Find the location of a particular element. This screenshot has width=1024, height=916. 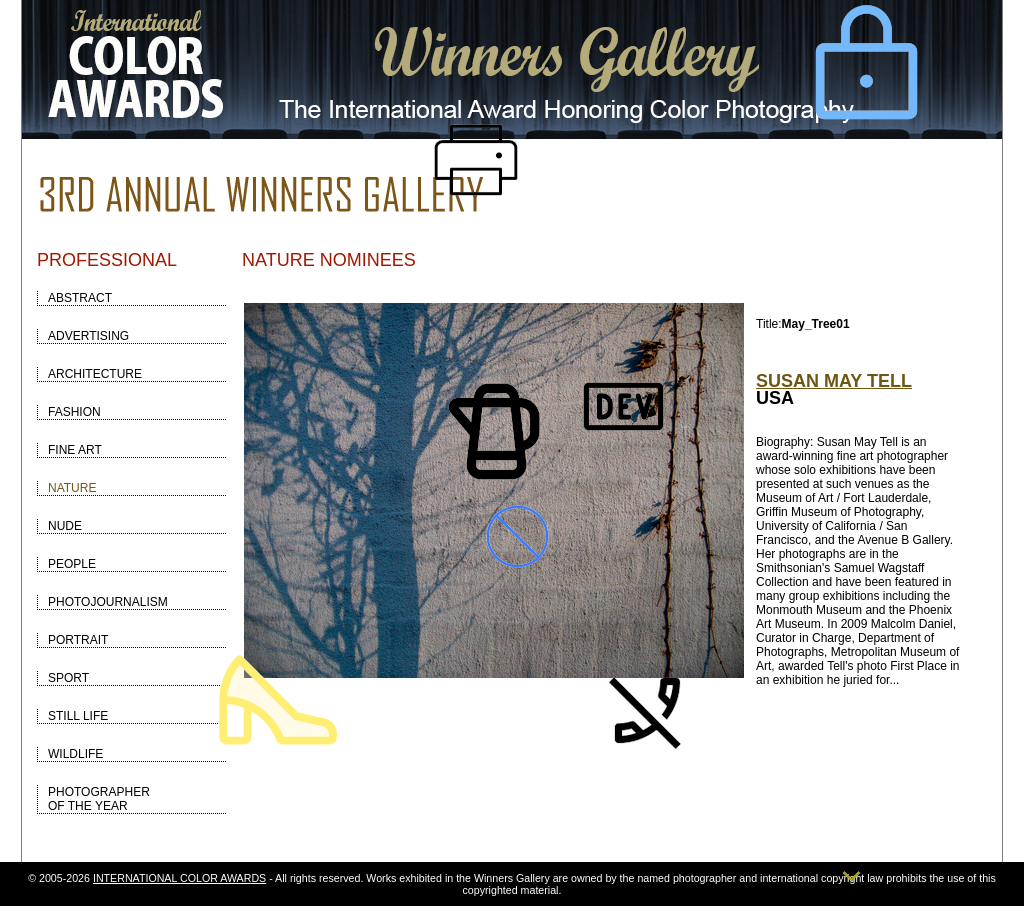

lock or secure this item is located at coordinates (866, 68).